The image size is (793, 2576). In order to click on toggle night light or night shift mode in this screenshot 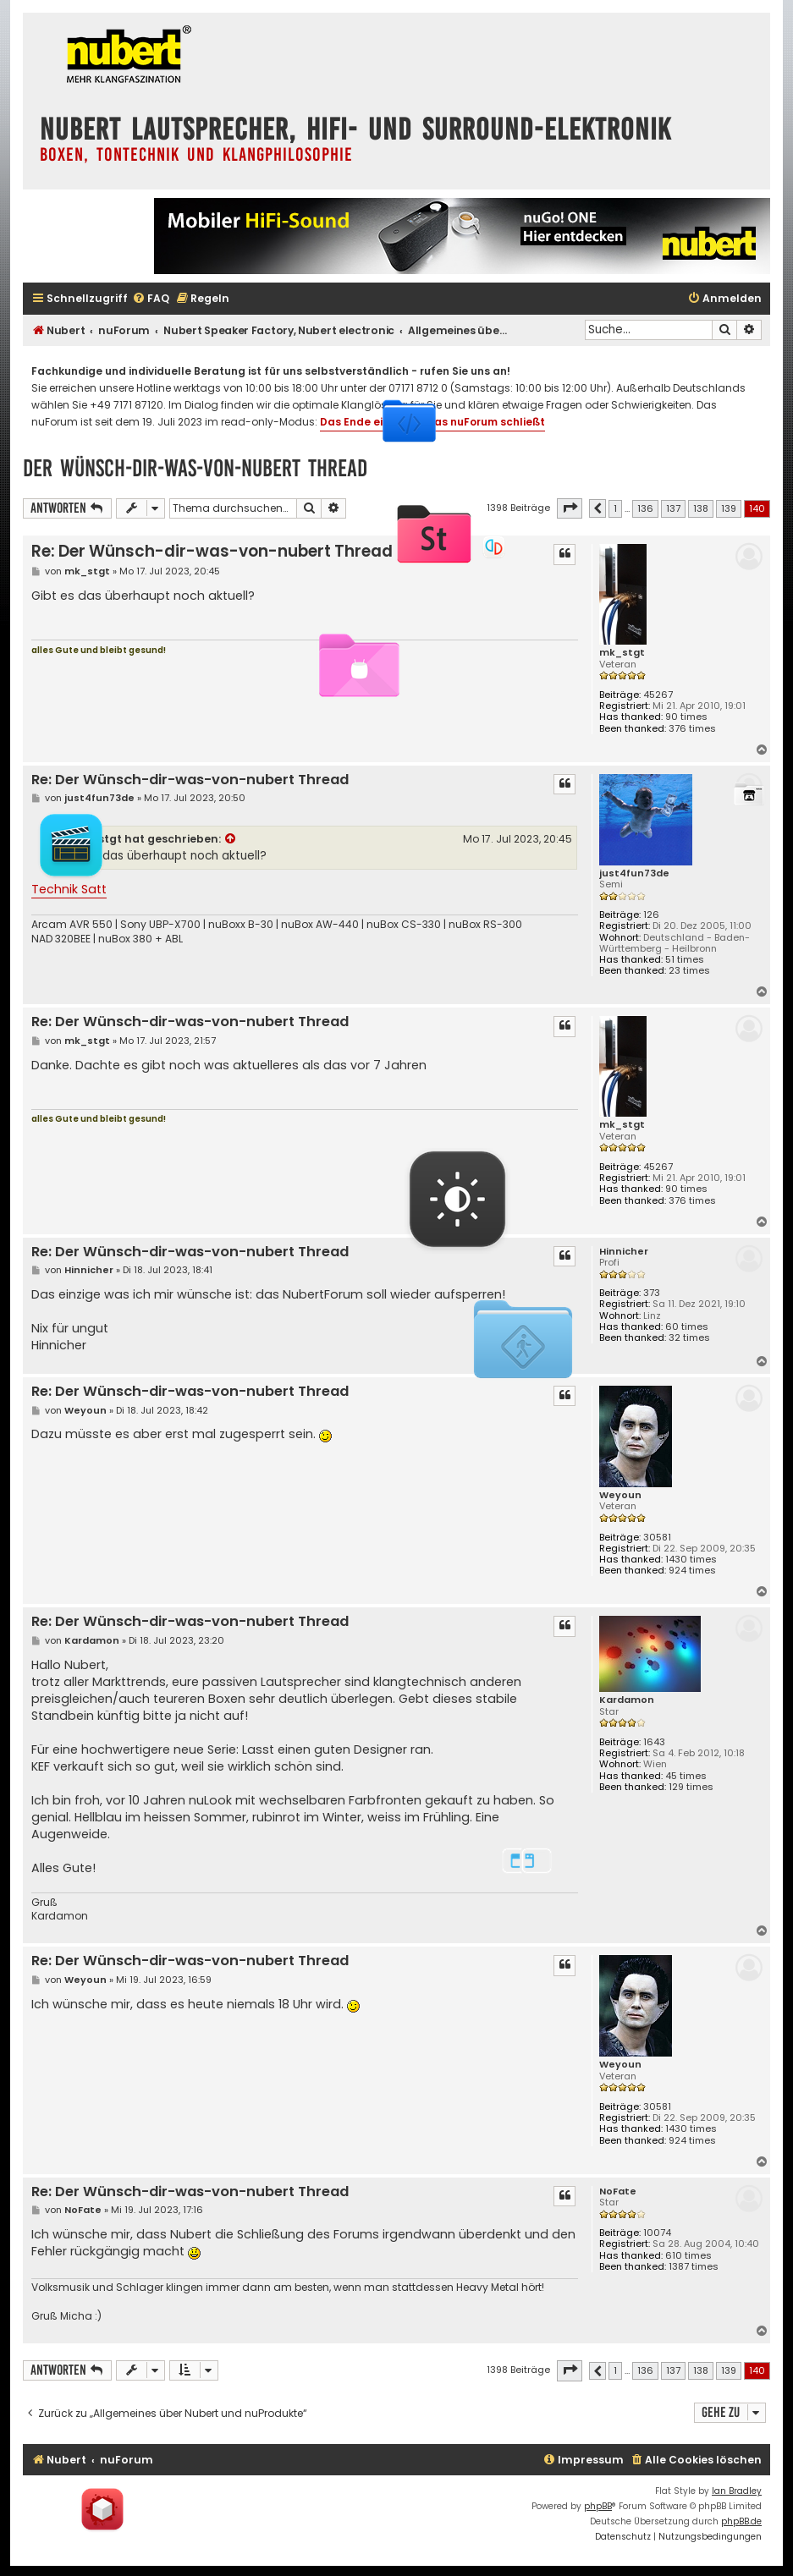, I will do `click(457, 1200)`.